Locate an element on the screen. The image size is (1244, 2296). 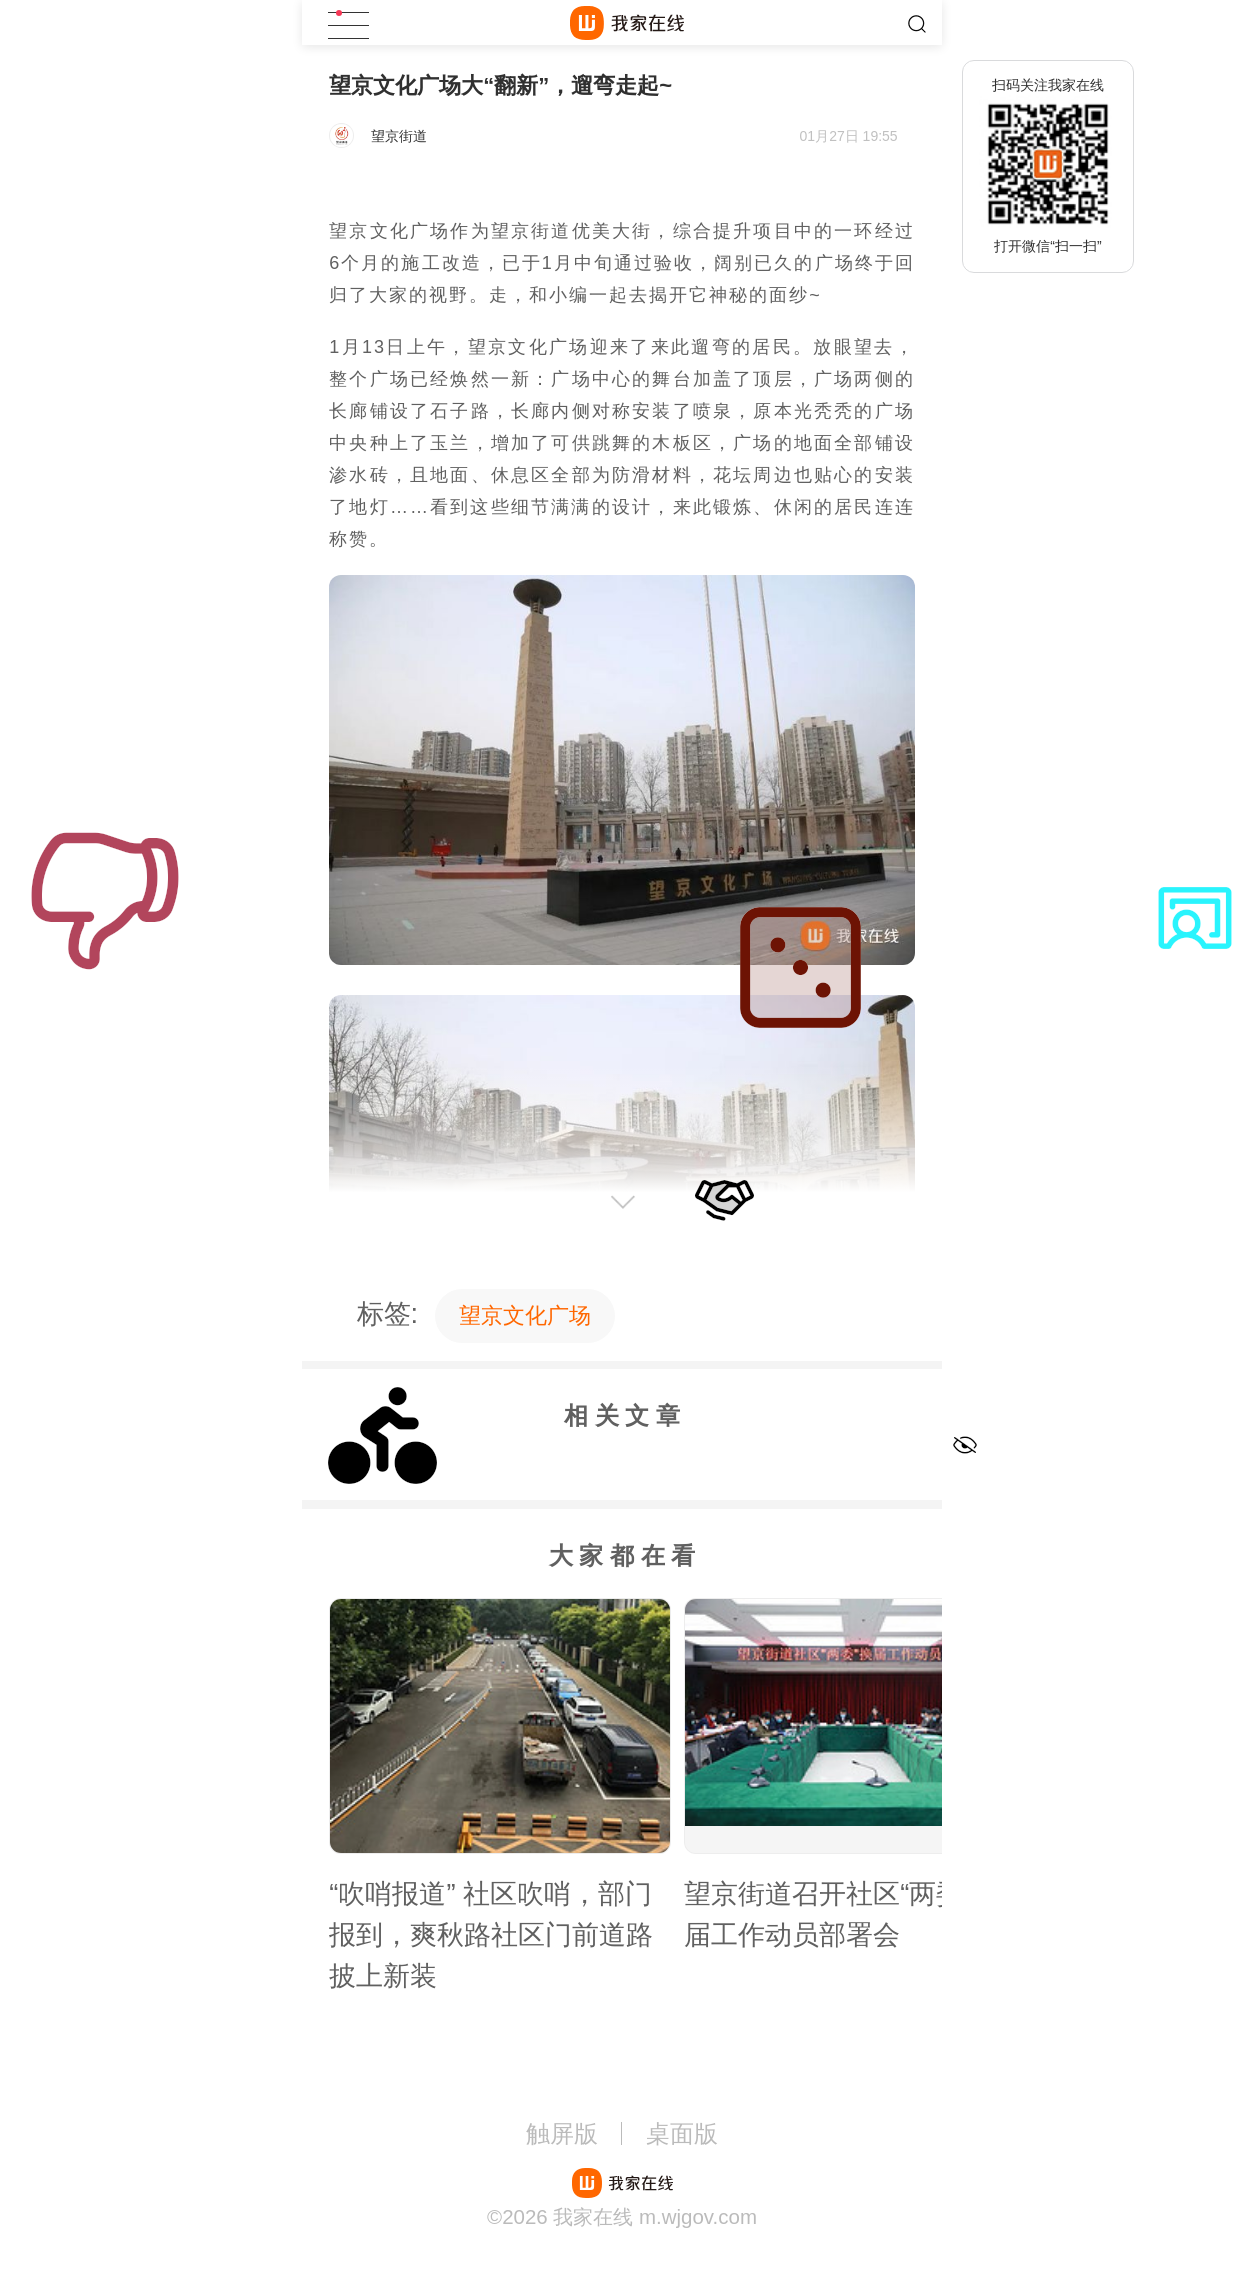
access teaching or presentation mode is located at coordinates (1195, 918).